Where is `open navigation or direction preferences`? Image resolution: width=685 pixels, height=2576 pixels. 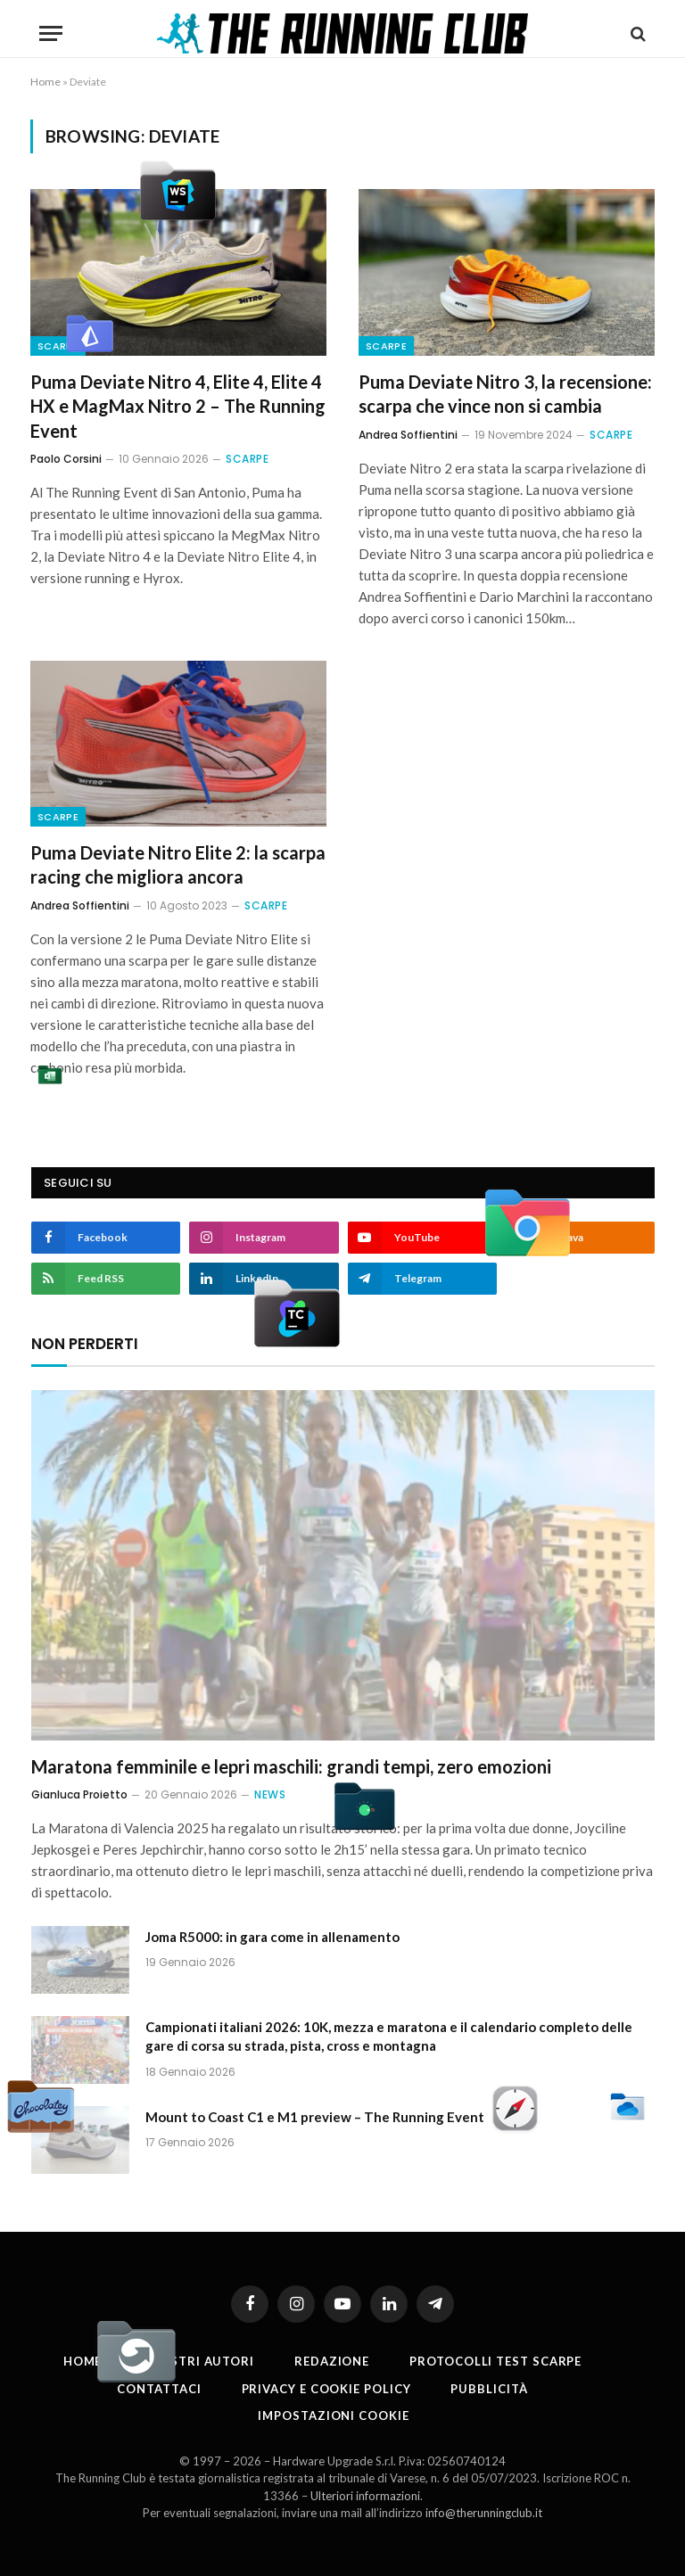 open navigation or direction preferences is located at coordinates (515, 2109).